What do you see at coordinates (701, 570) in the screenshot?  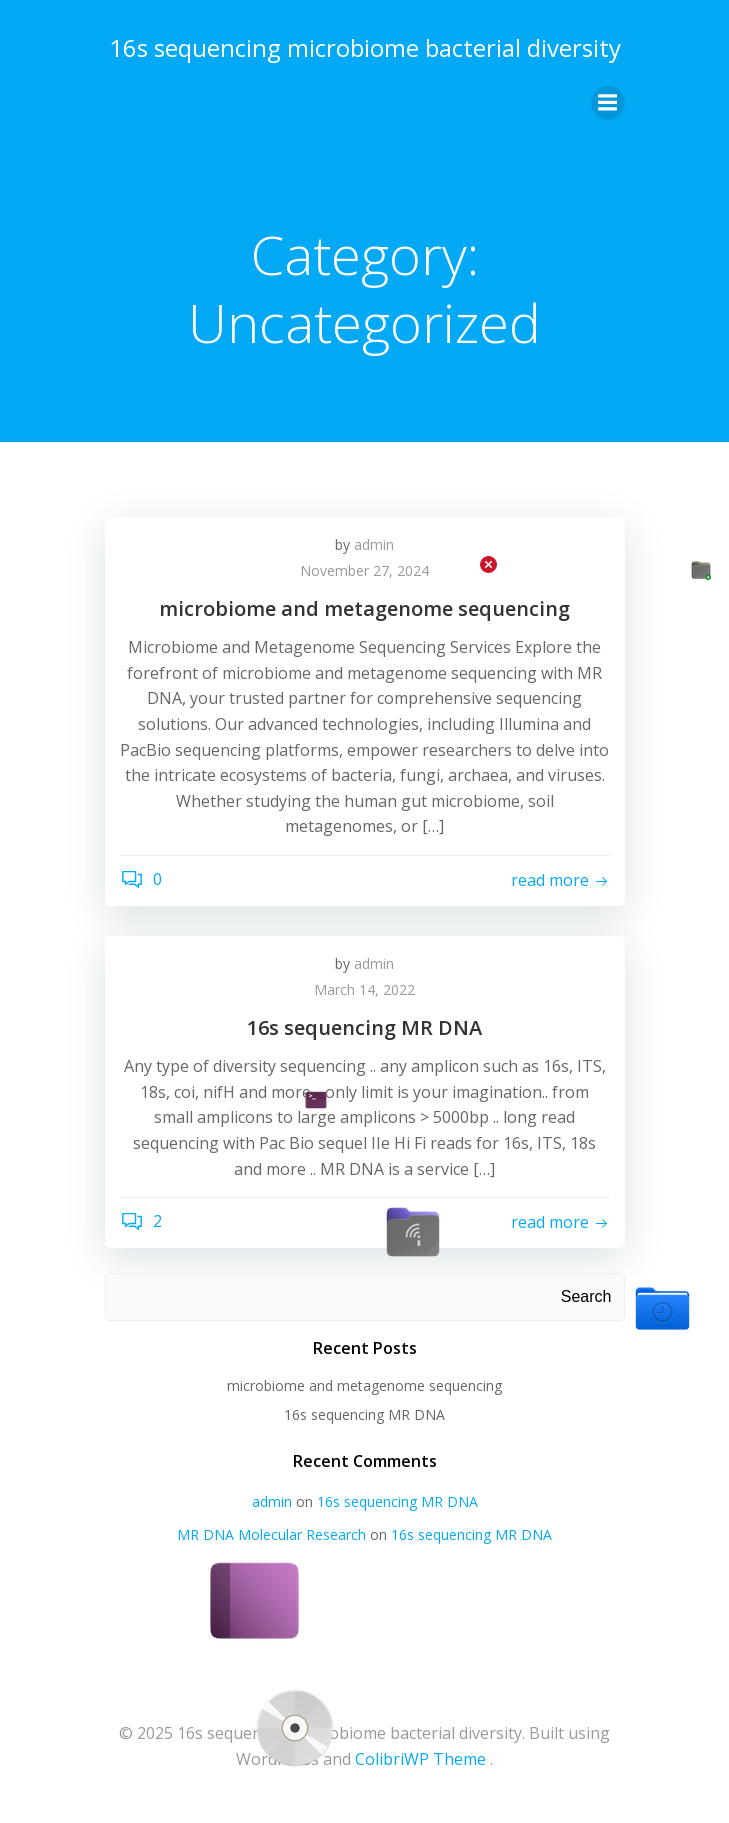 I see `create a new folder` at bounding box center [701, 570].